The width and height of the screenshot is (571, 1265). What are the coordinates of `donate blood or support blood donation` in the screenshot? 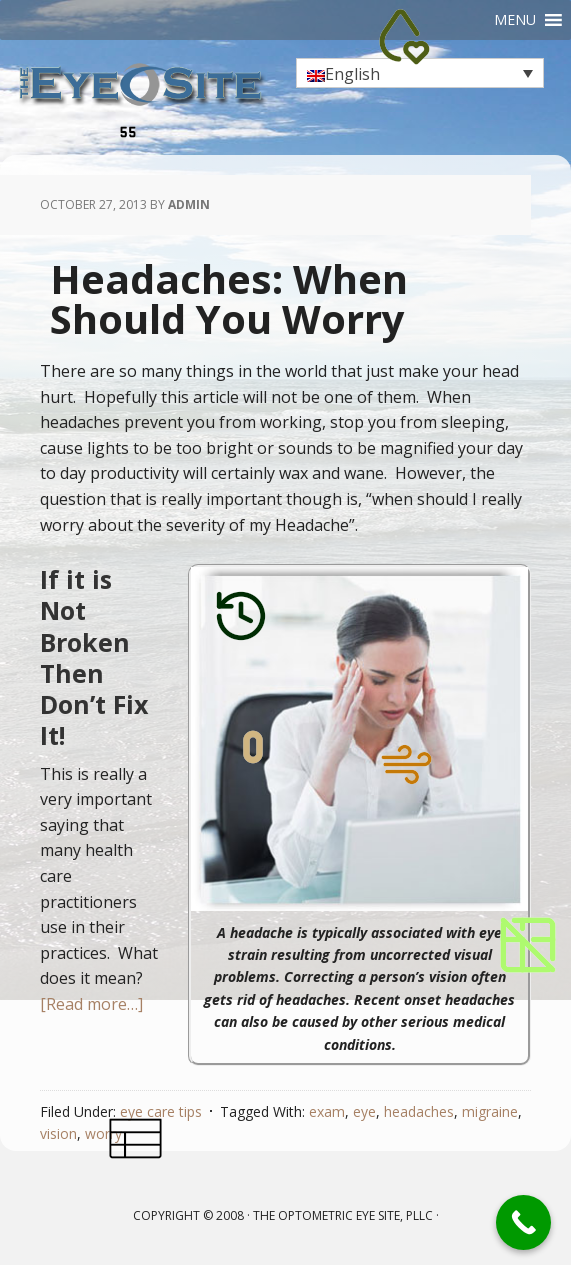 It's located at (400, 35).